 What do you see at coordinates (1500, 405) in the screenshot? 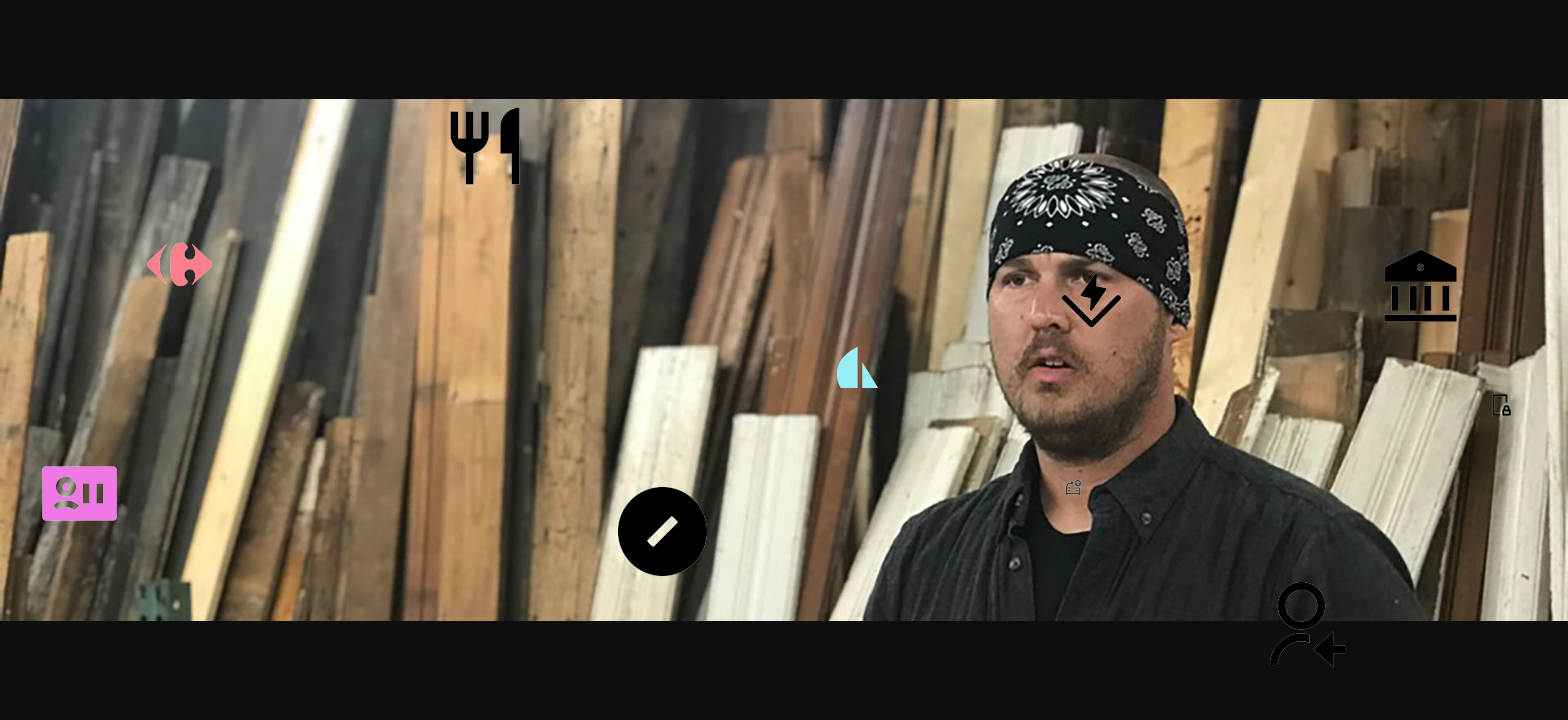
I see `indicates device is locked or secured` at bounding box center [1500, 405].